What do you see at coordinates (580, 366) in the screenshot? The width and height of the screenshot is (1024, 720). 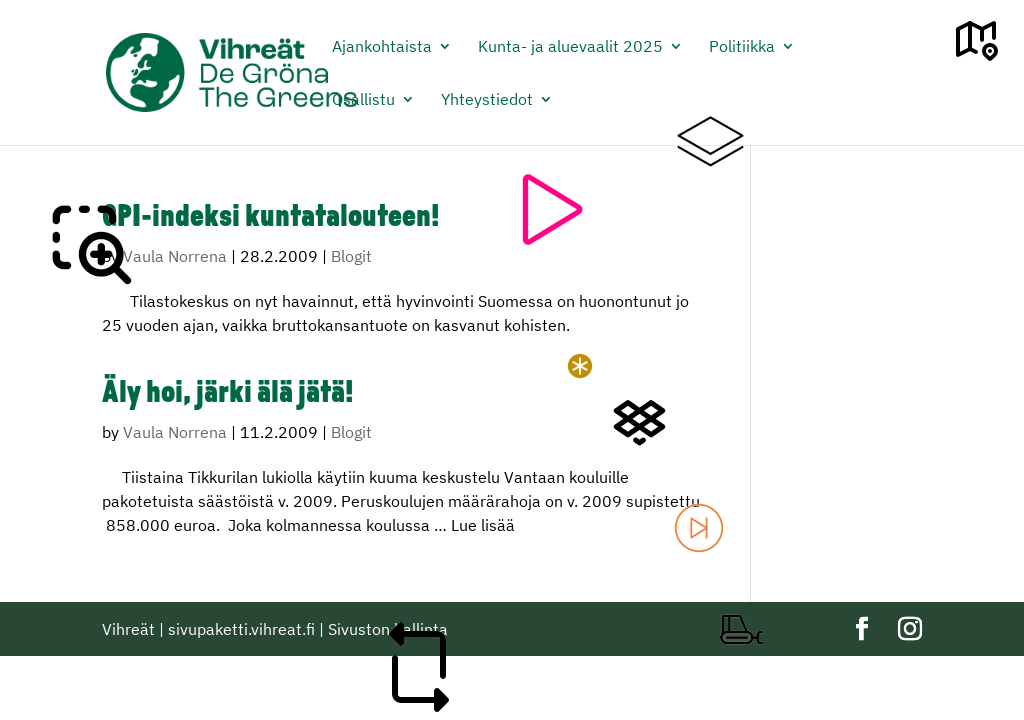 I see `indicates a required field in a form` at bounding box center [580, 366].